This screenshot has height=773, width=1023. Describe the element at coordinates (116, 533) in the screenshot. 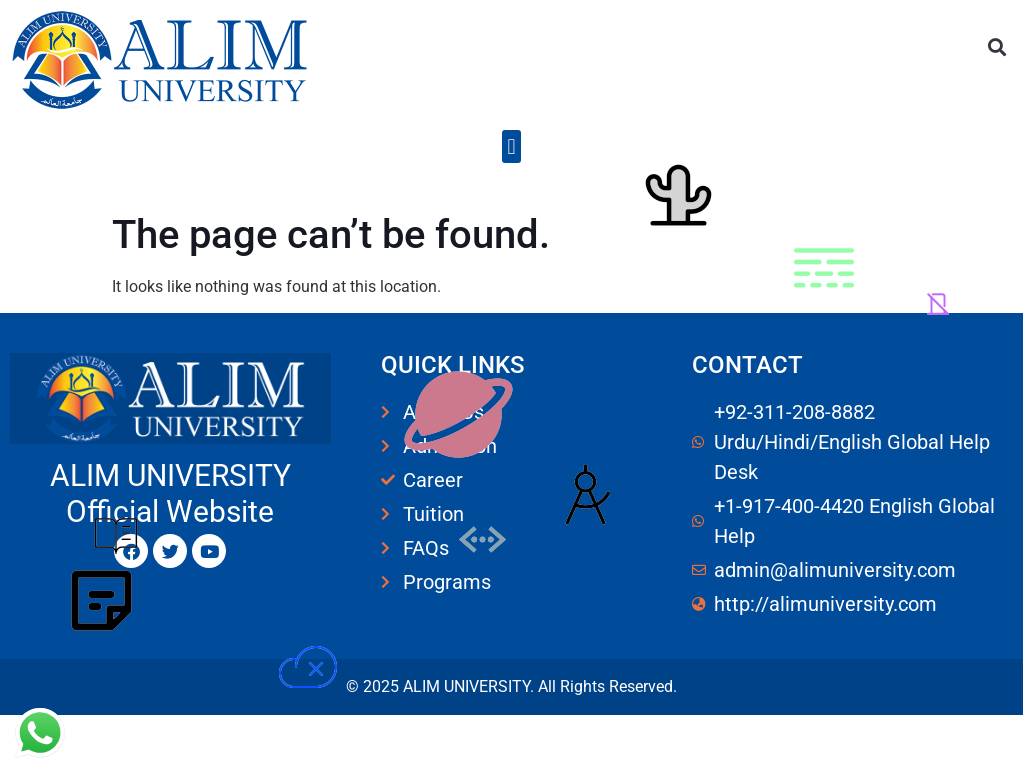

I see `open reading mode or e-reader` at that location.